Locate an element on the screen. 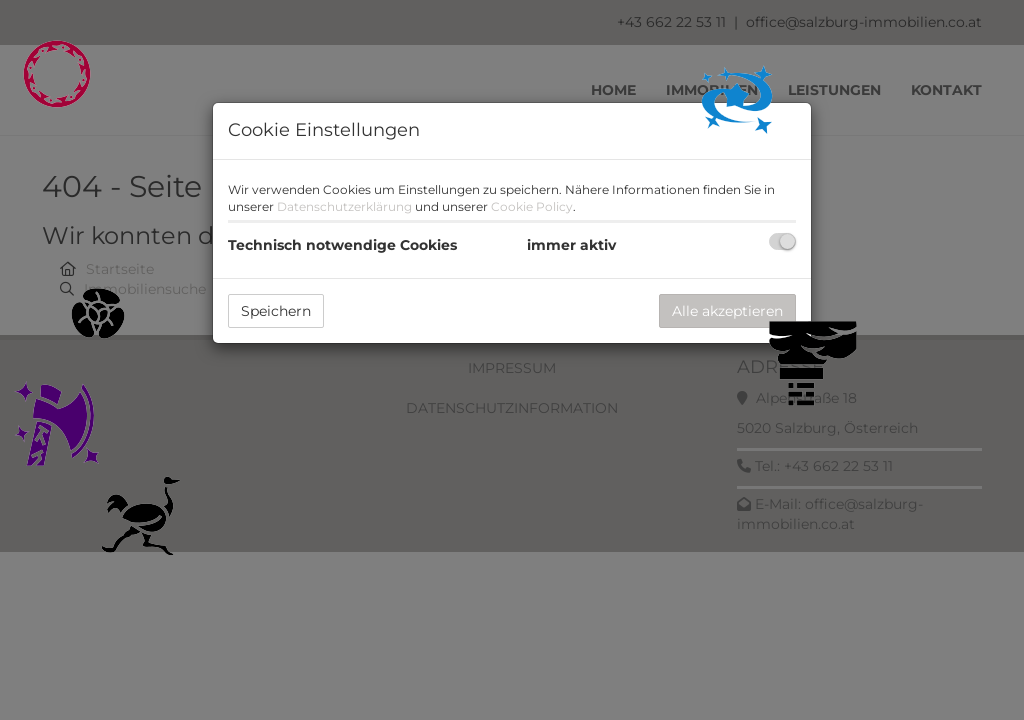 The height and width of the screenshot is (720, 1024). equip a magic or enchanted axe weapon is located at coordinates (57, 423).